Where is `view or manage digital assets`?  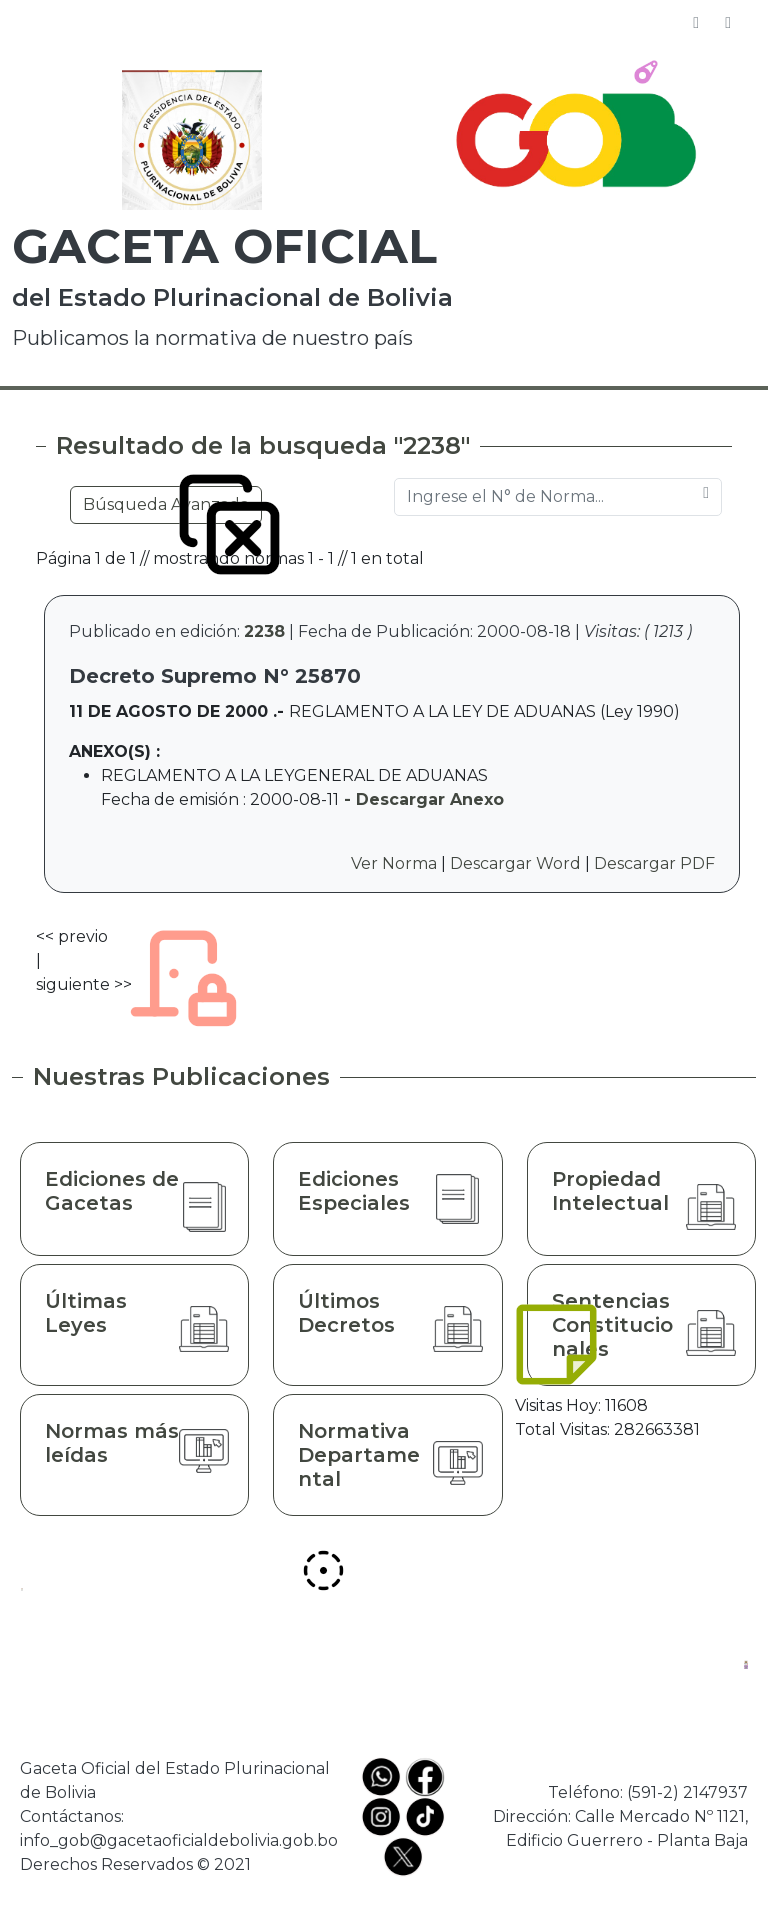 view or manage digital assets is located at coordinates (646, 72).